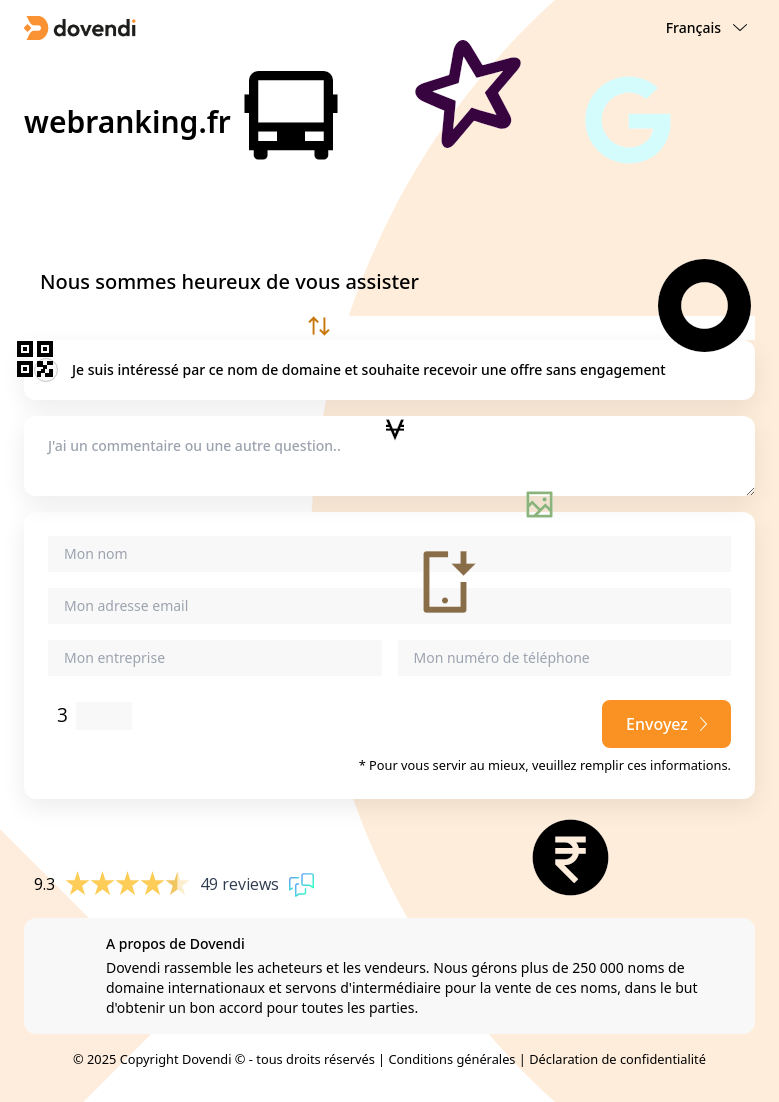 The height and width of the screenshot is (1102, 779). What do you see at coordinates (395, 430) in the screenshot?
I see `viacoin cryptocurrency logo` at bounding box center [395, 430].